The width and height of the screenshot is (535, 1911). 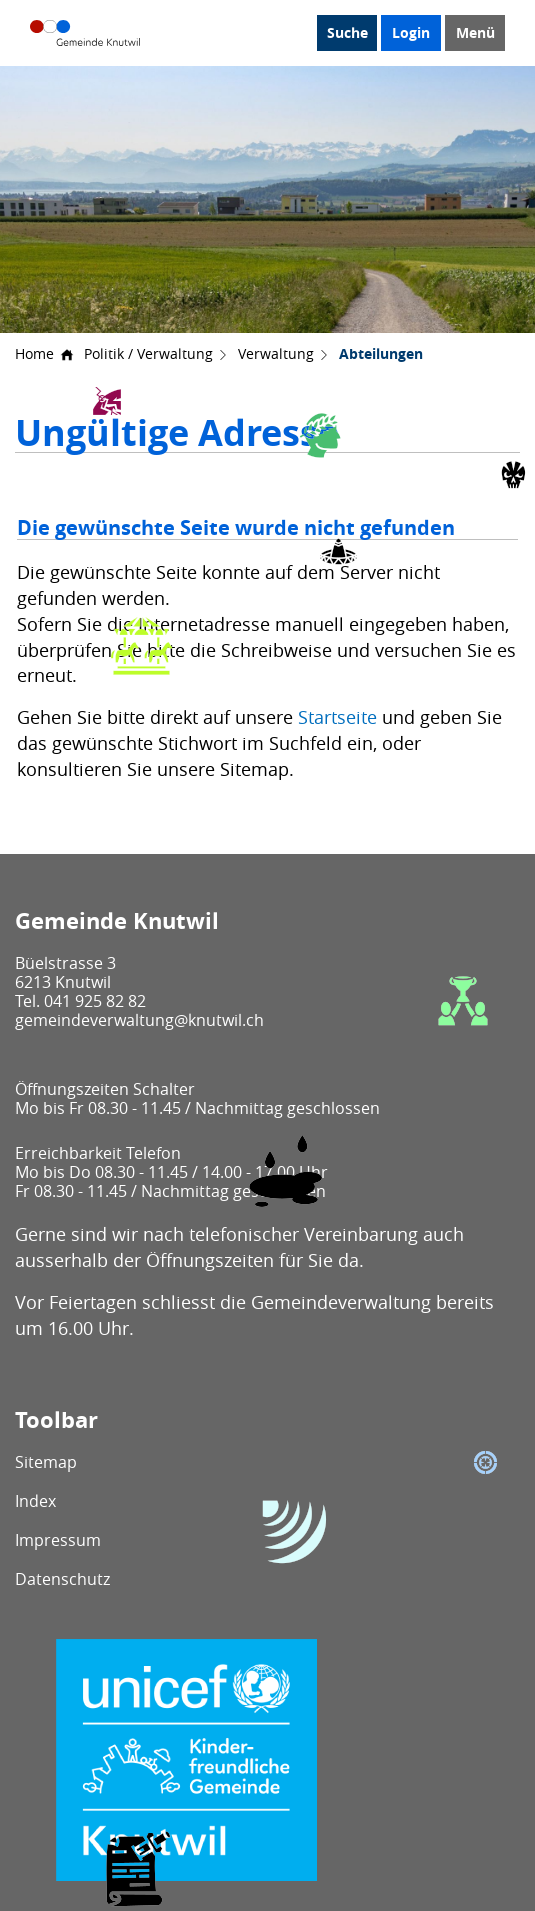 What do you see at coordinates (485, 1462) in the screenshot?
I see `aim or target an object in-game` at bounding box center [485, 1462].